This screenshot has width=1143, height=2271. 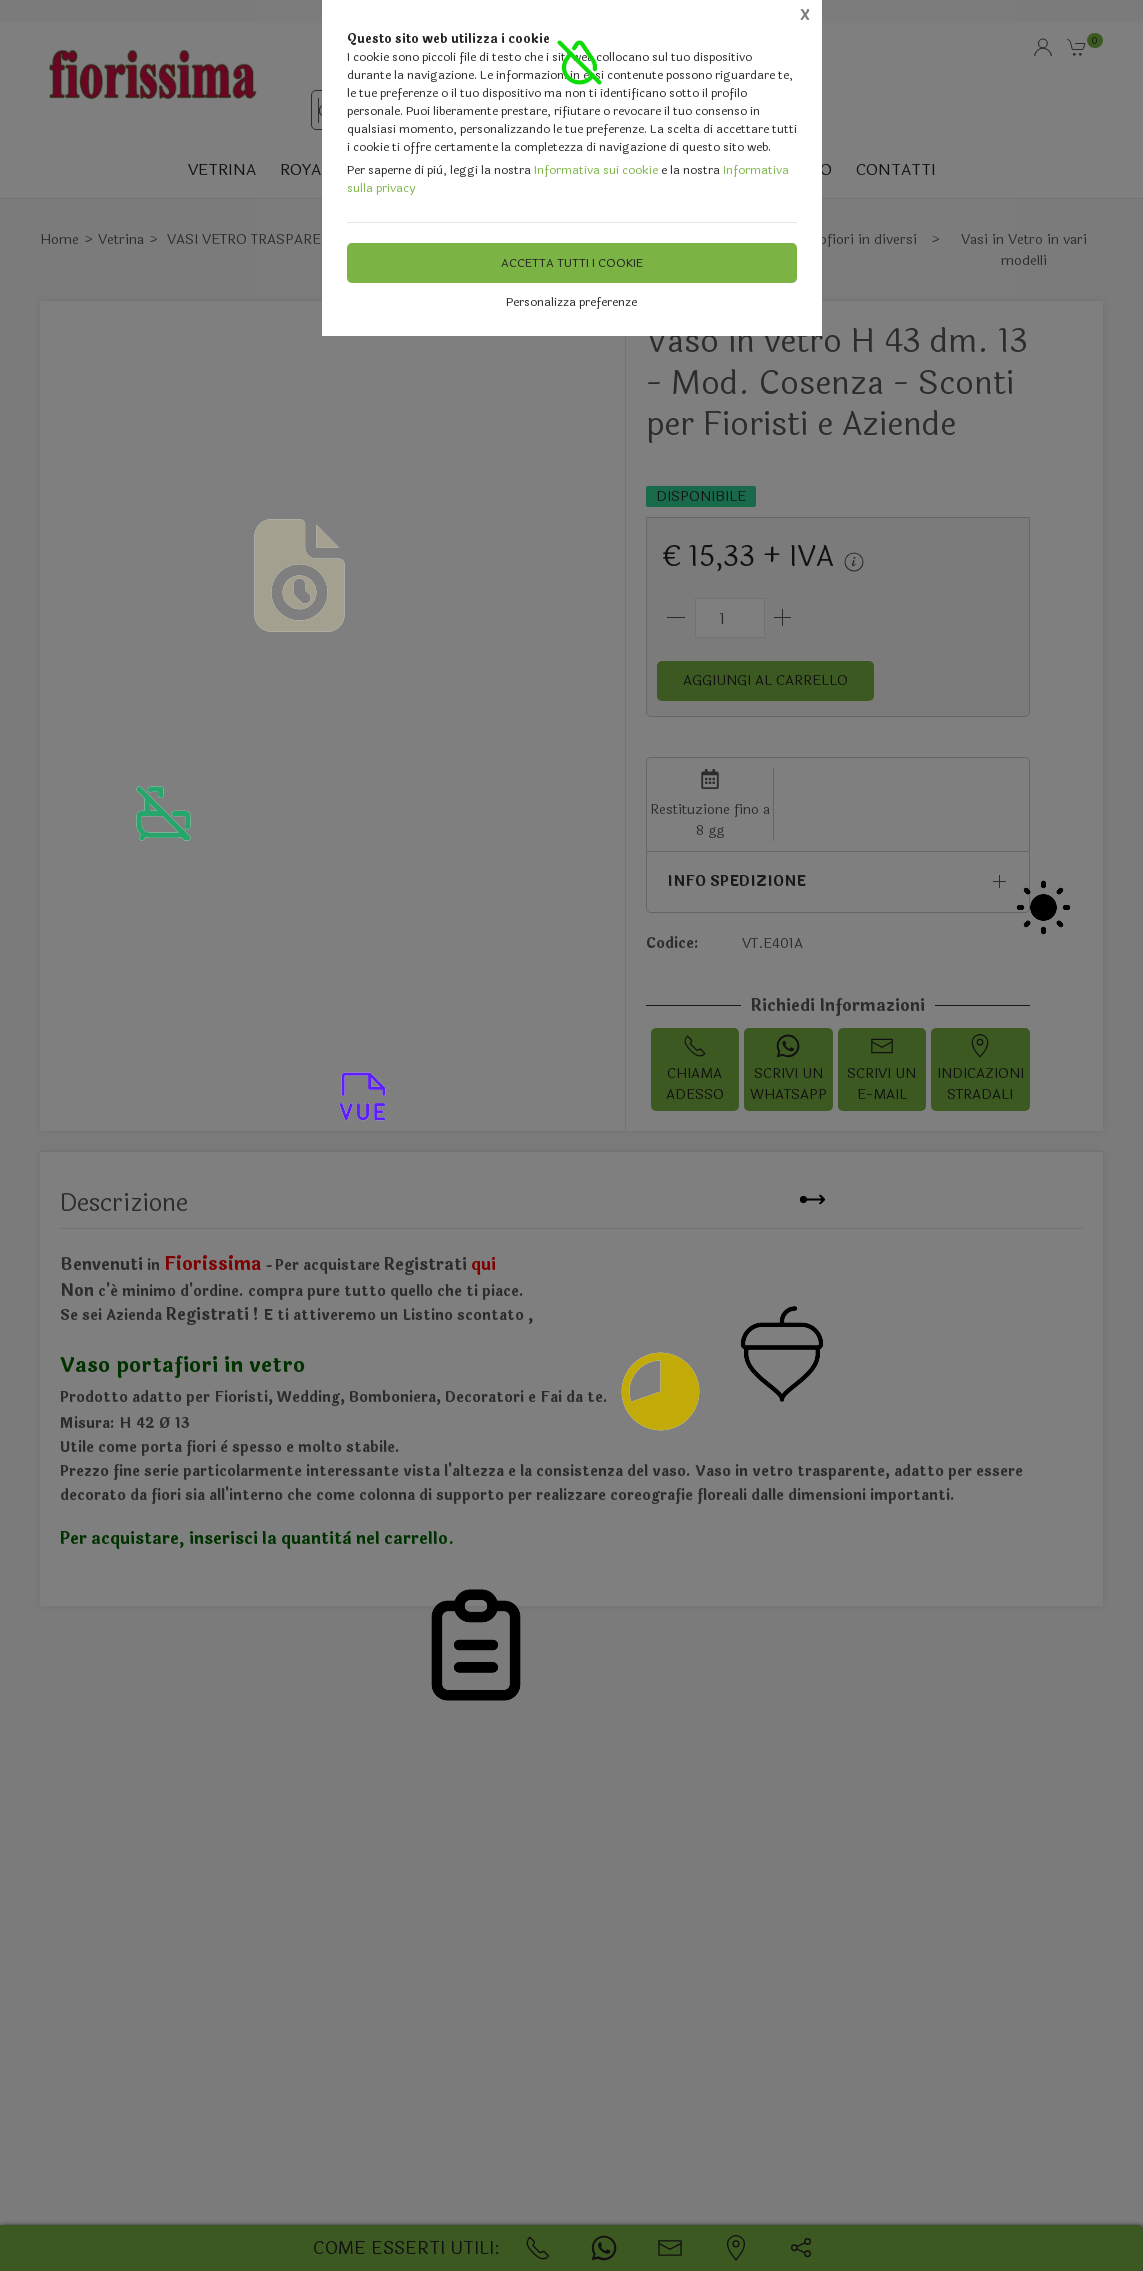 I want to click on indicates 70% progress or completion, so click(x=660, y=1391).